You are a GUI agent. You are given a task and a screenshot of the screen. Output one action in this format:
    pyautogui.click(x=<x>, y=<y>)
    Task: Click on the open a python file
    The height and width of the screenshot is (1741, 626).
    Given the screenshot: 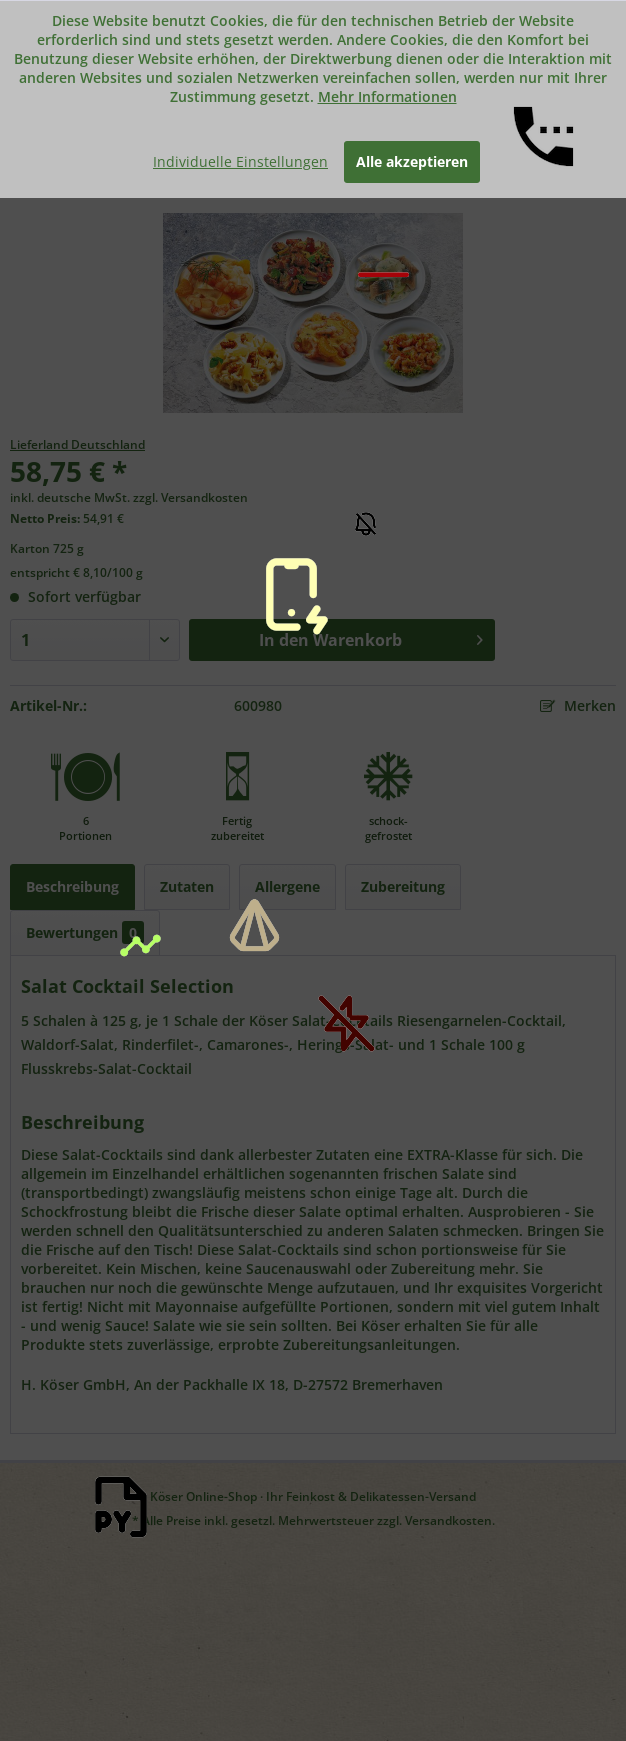 What is the action you would take?
    pyautogui.click(x=121, y=1507)
    